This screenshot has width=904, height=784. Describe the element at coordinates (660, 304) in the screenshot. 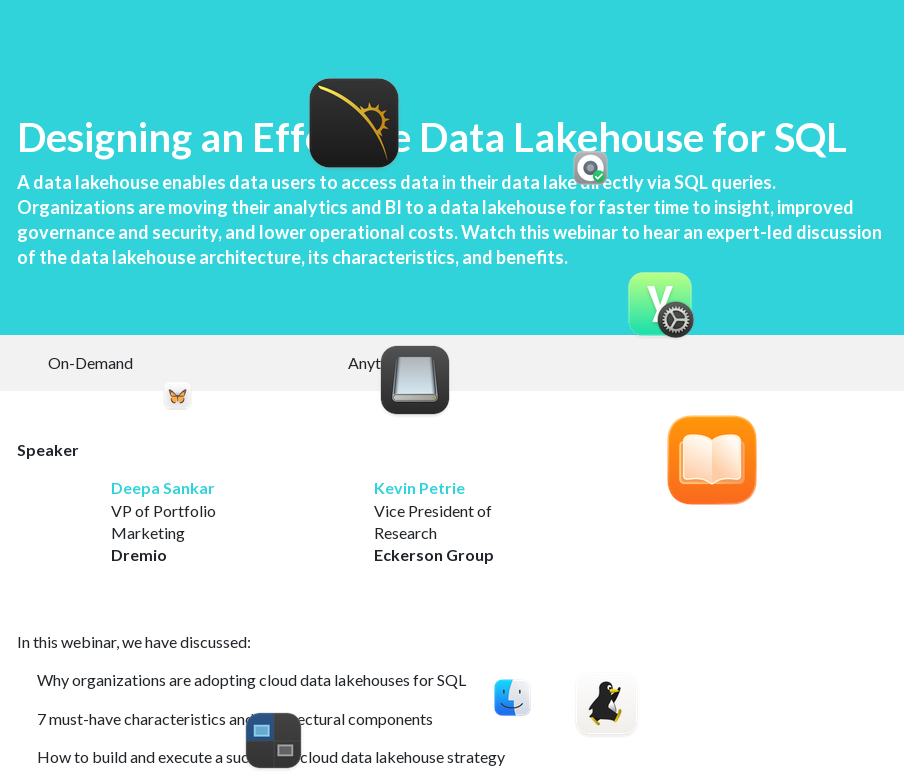

I see `open yubikey personalization settings` at that location.